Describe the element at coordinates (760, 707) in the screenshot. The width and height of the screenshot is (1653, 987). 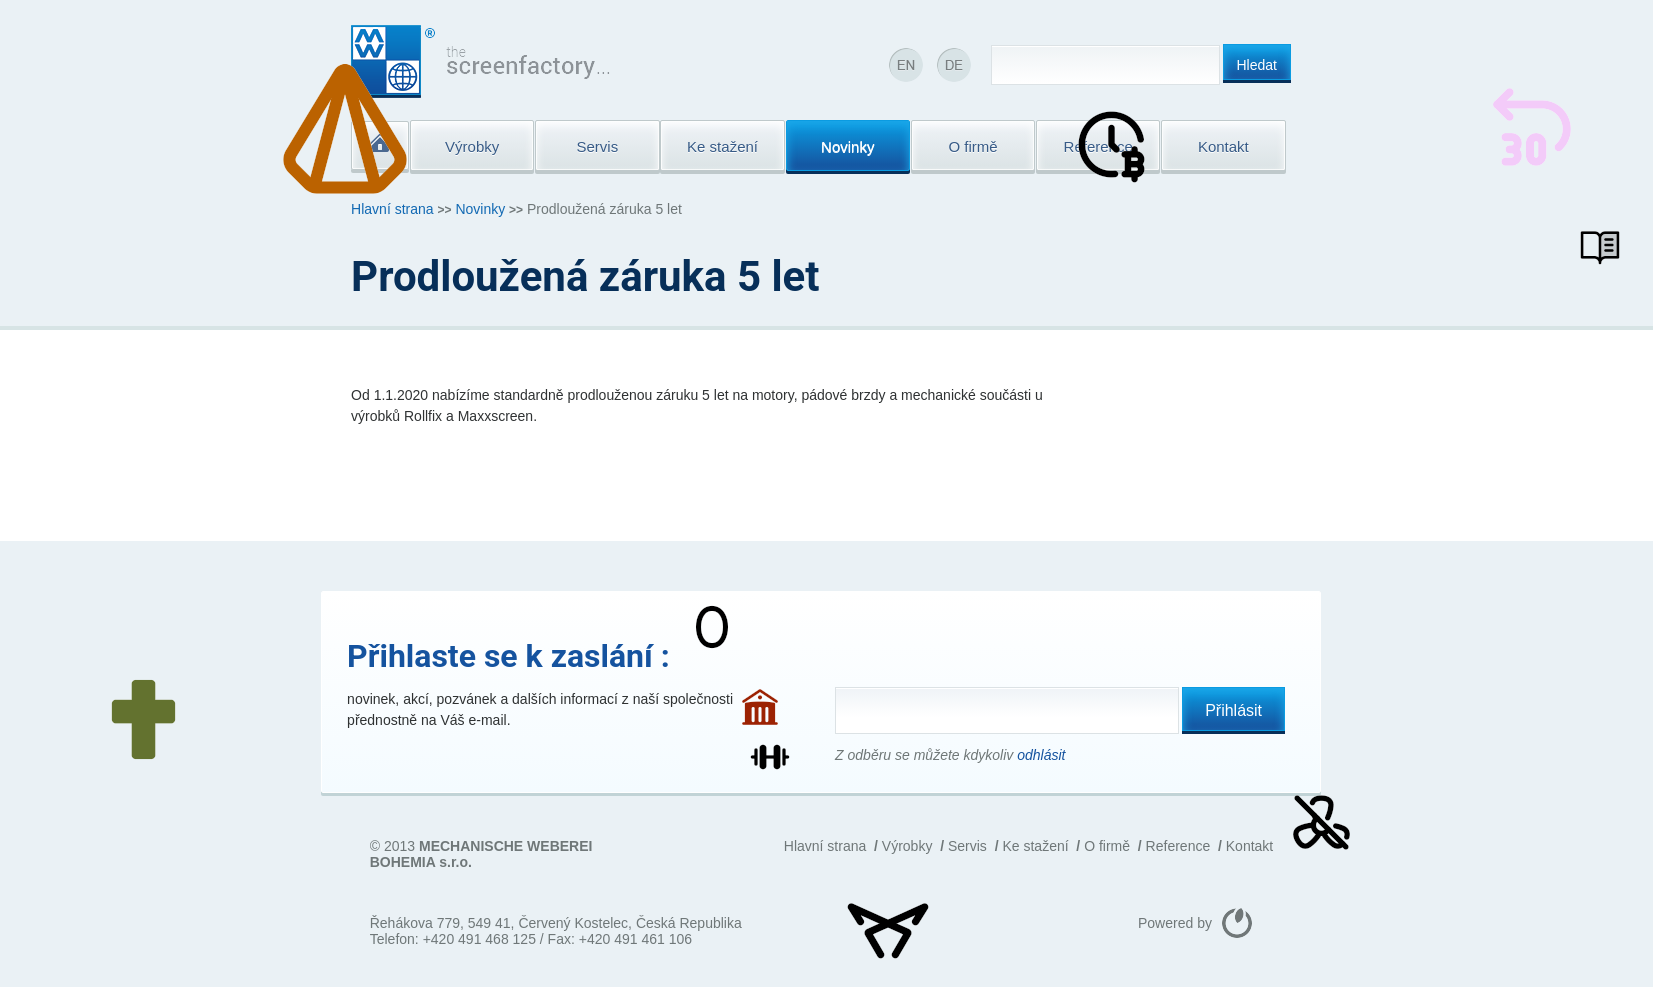
I see `access library or archives` at that location.